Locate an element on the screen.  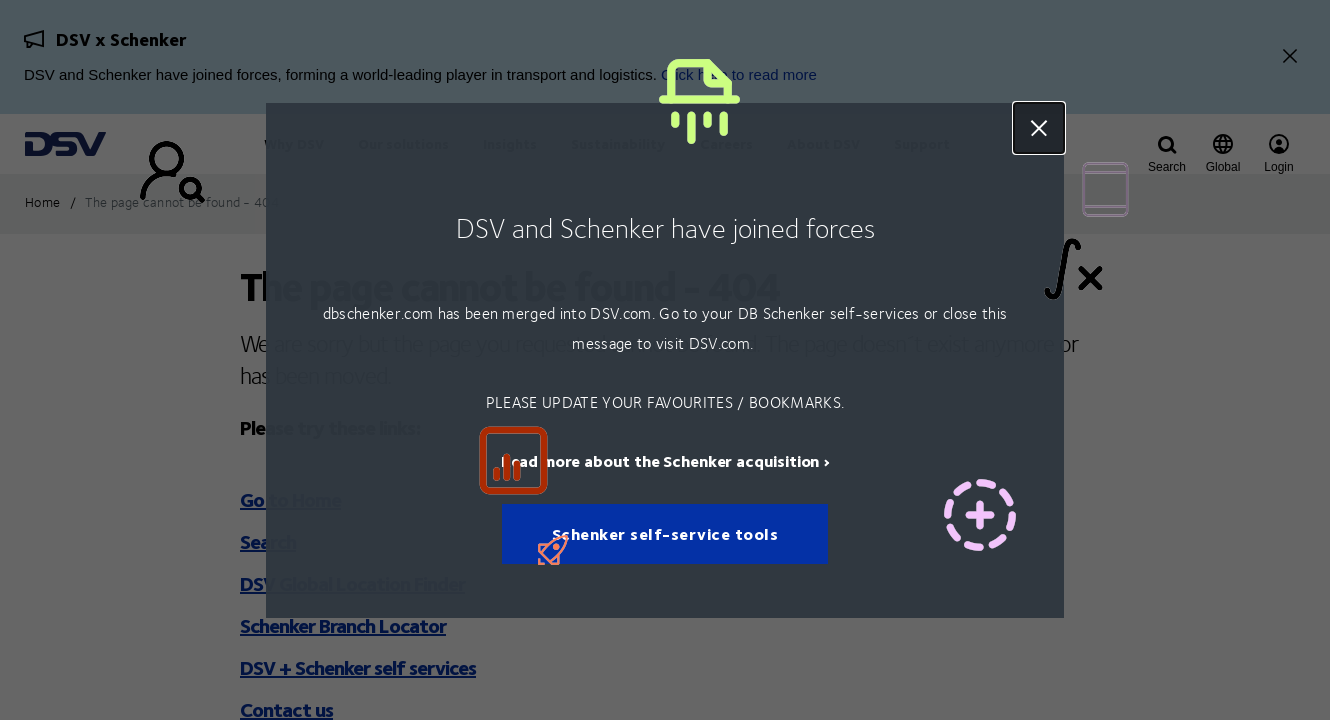
add a new item or element is located at coordinates (980, 515).